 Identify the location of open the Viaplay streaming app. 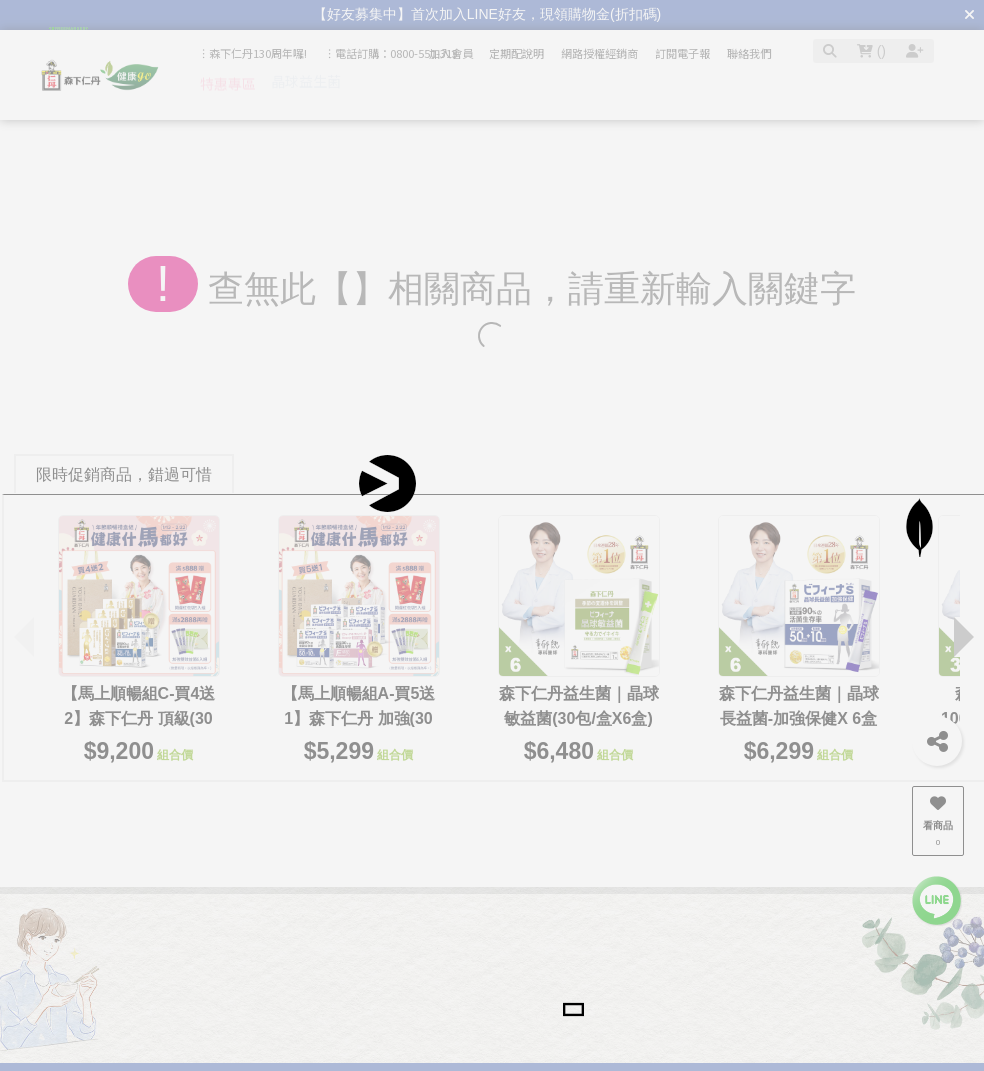
(387, 483).